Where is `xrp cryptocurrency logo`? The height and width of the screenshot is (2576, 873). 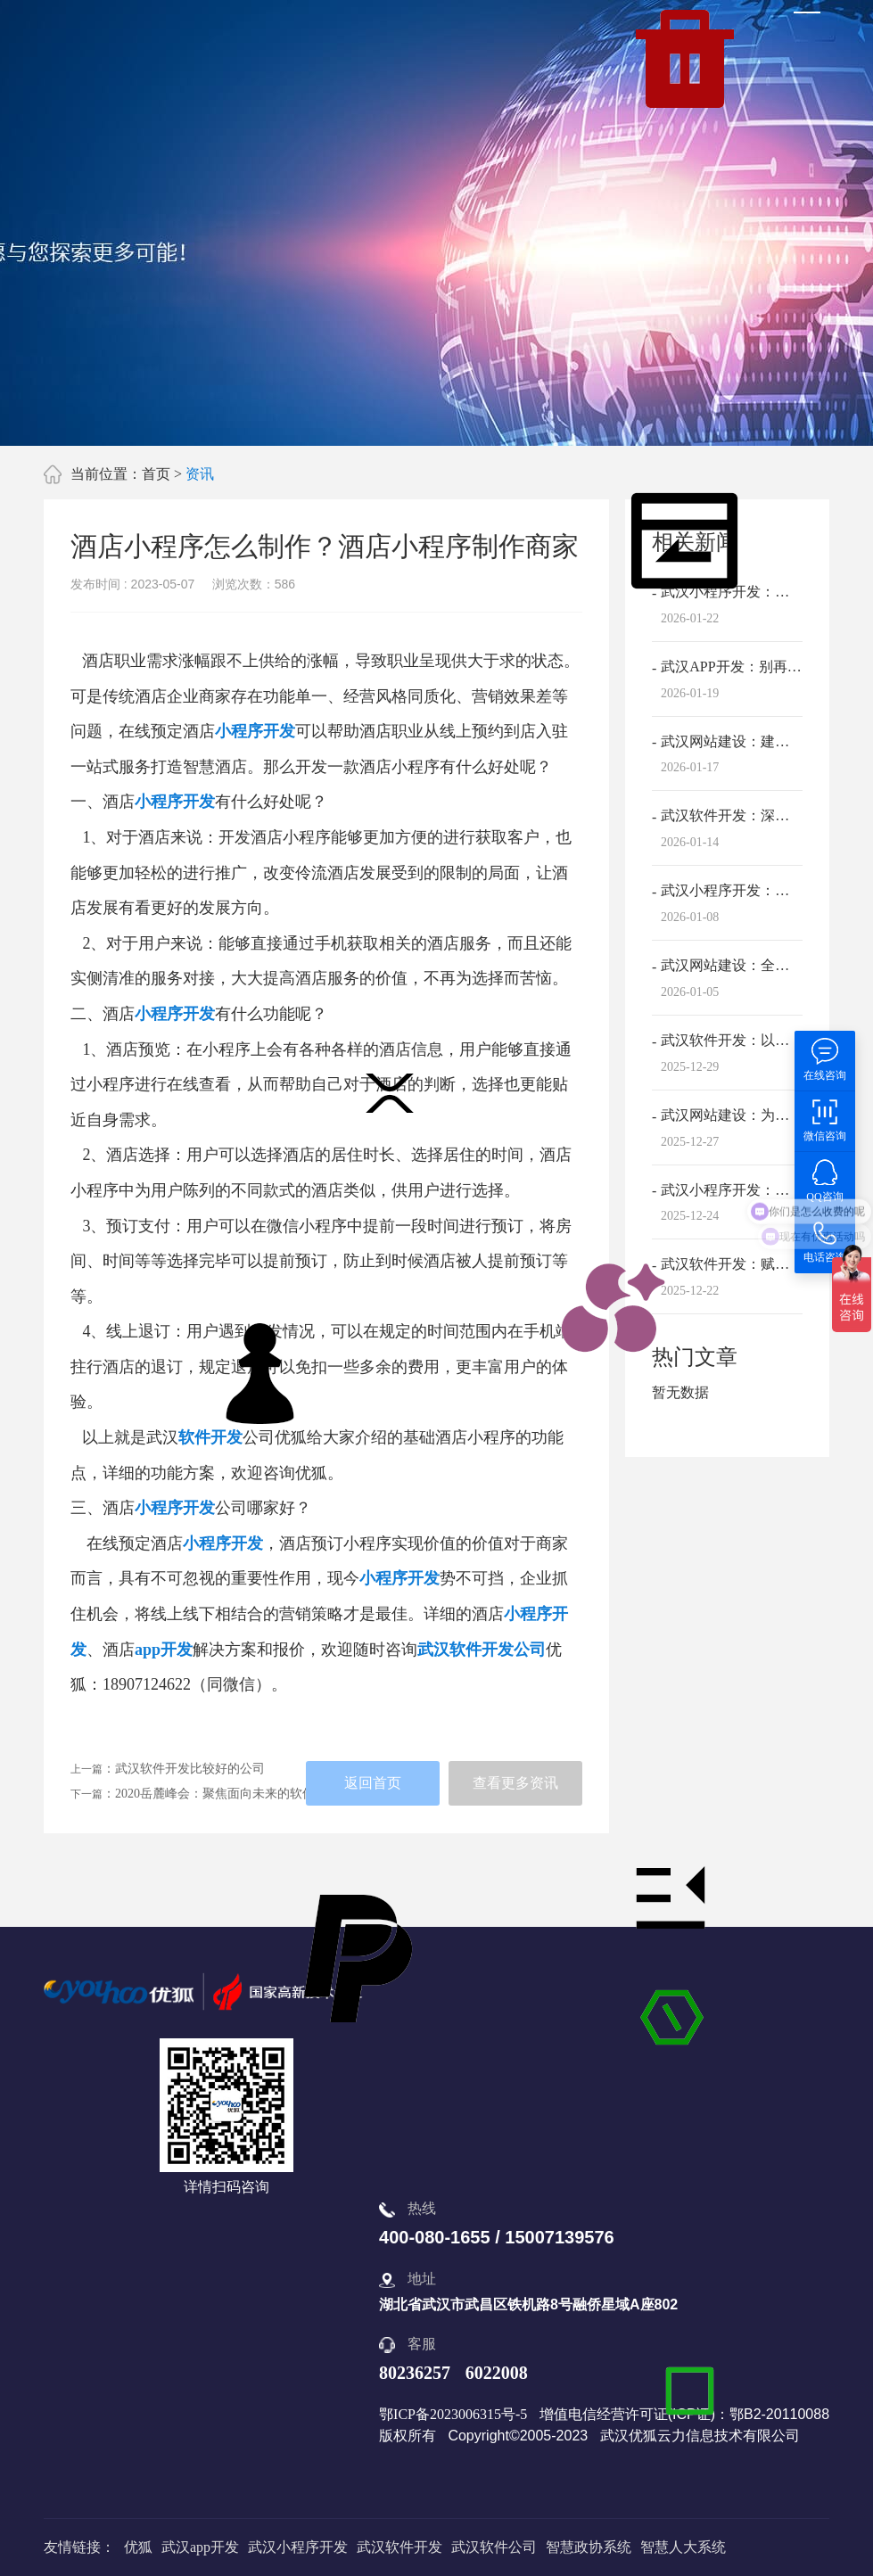 xrp cryptocurrency logo is located at coordinates (390, 1093).